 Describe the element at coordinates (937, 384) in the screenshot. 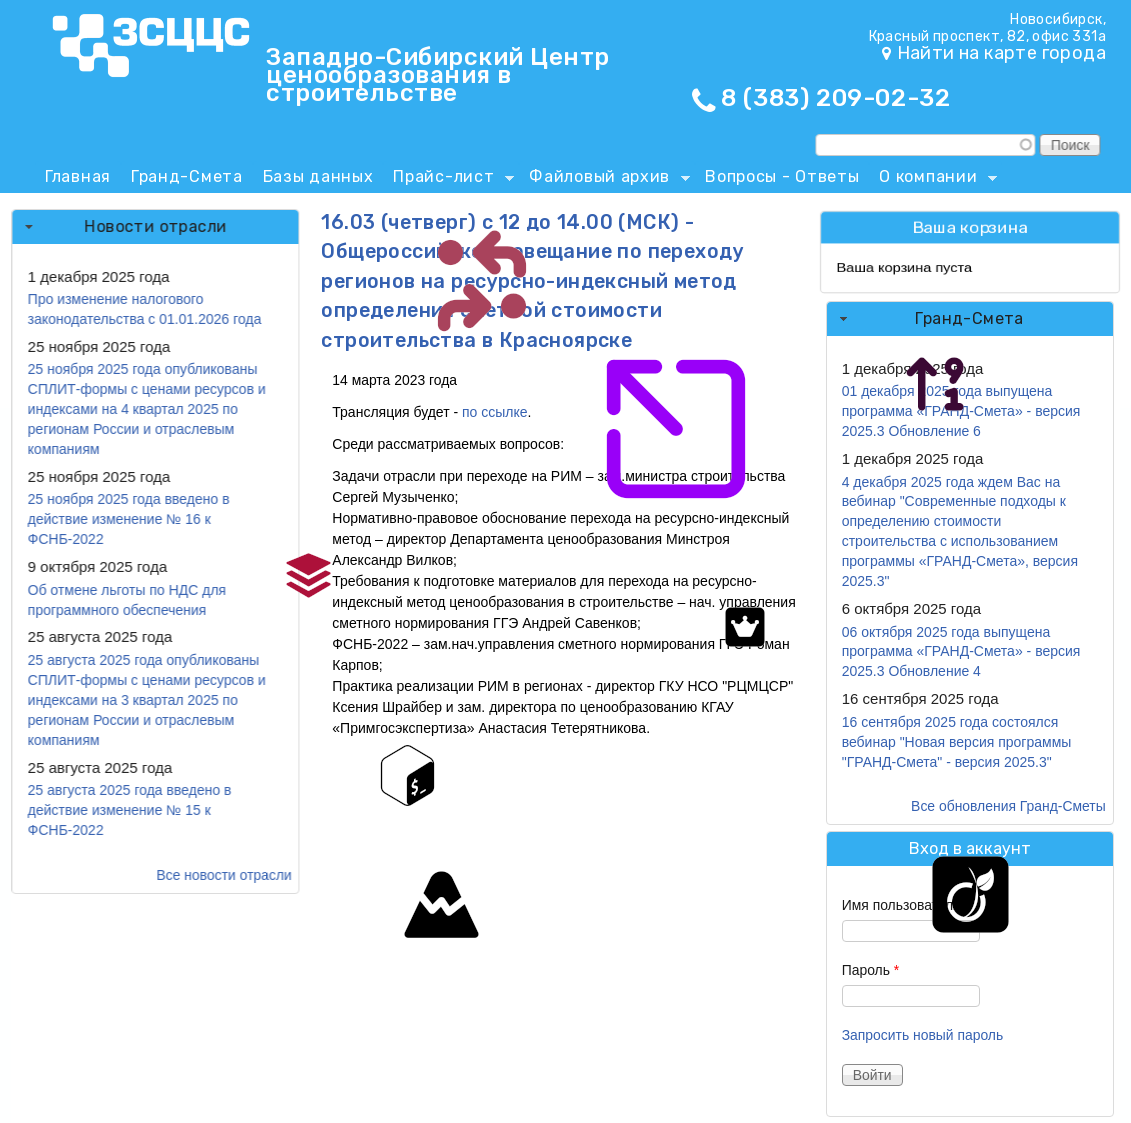

I see `sort numbers in descending order (9 to 1)` at that location.